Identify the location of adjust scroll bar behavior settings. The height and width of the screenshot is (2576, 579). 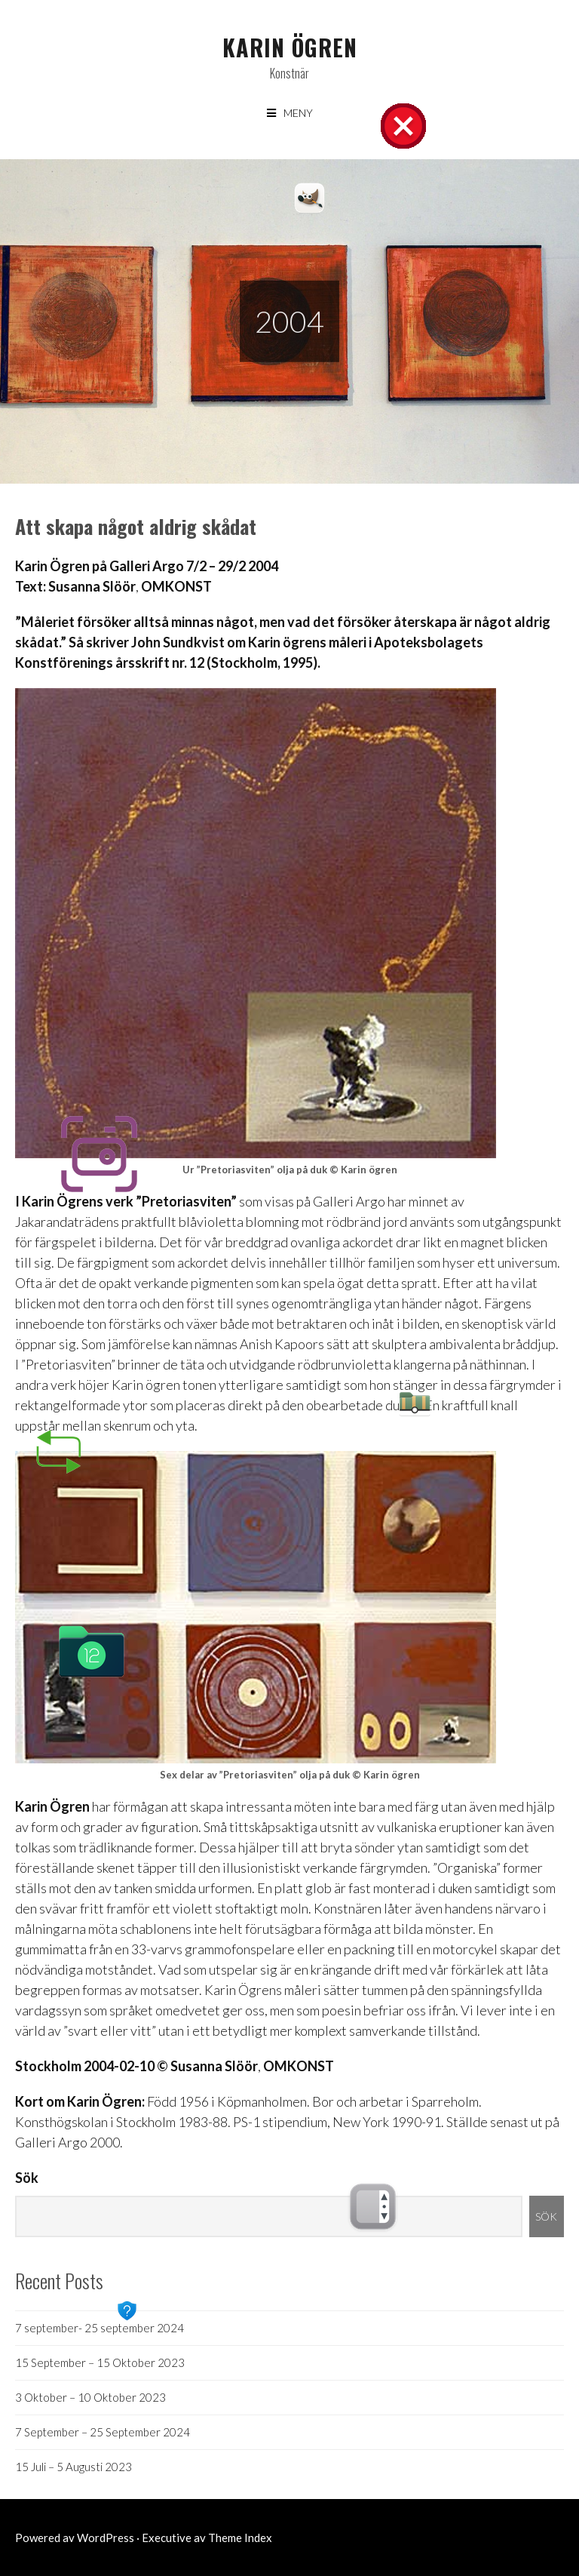
(372, 2207).